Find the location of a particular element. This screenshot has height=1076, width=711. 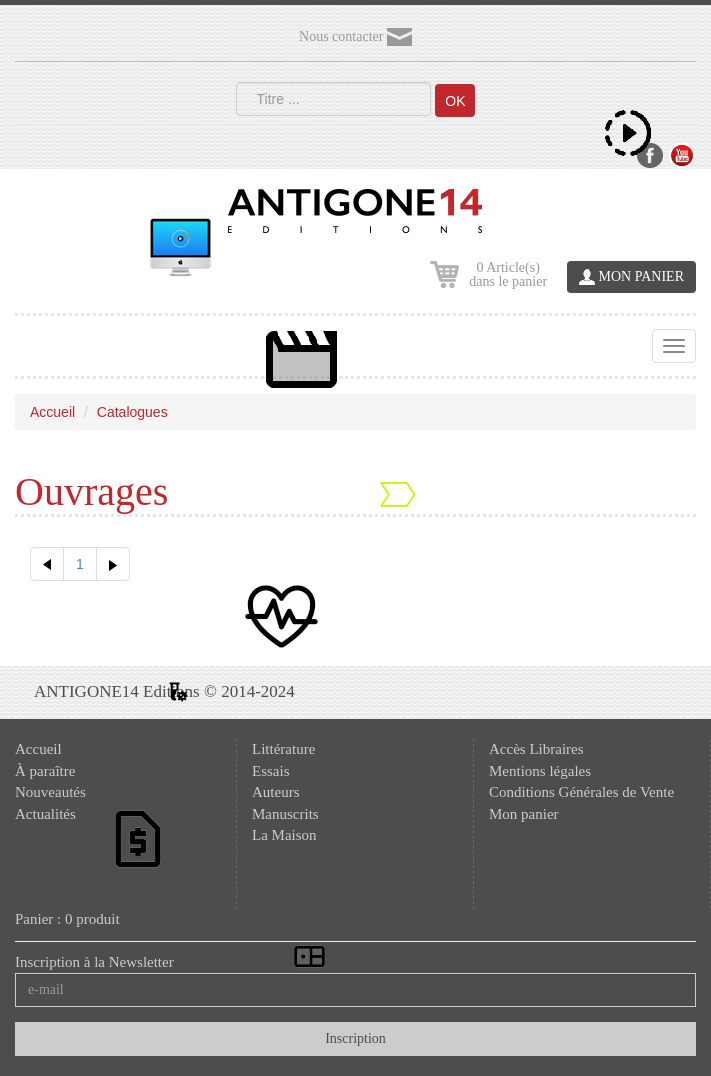

play video content on your television or monitor is located at coordinates (180, 247).